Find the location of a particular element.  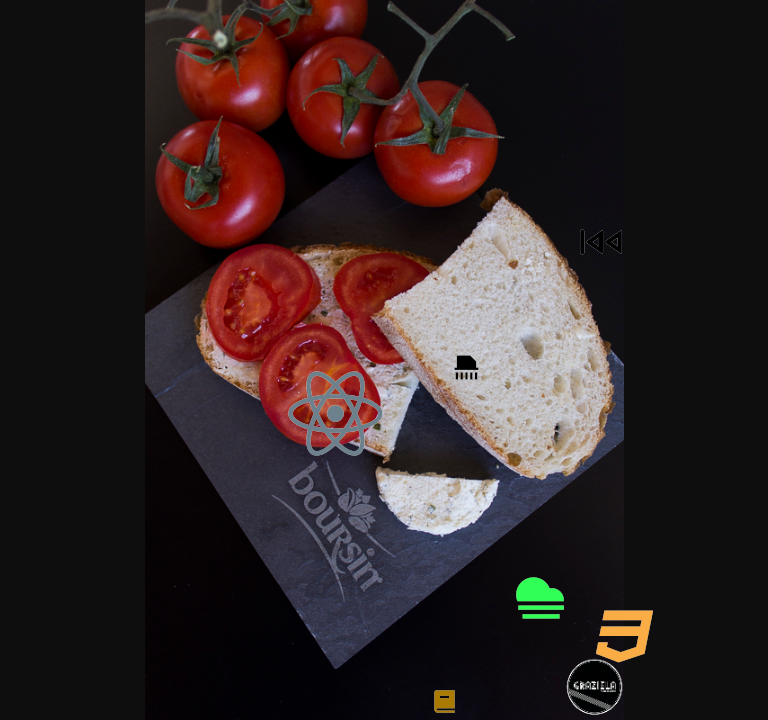

skip to the beginning of the track is located at coordinates (601, 242).